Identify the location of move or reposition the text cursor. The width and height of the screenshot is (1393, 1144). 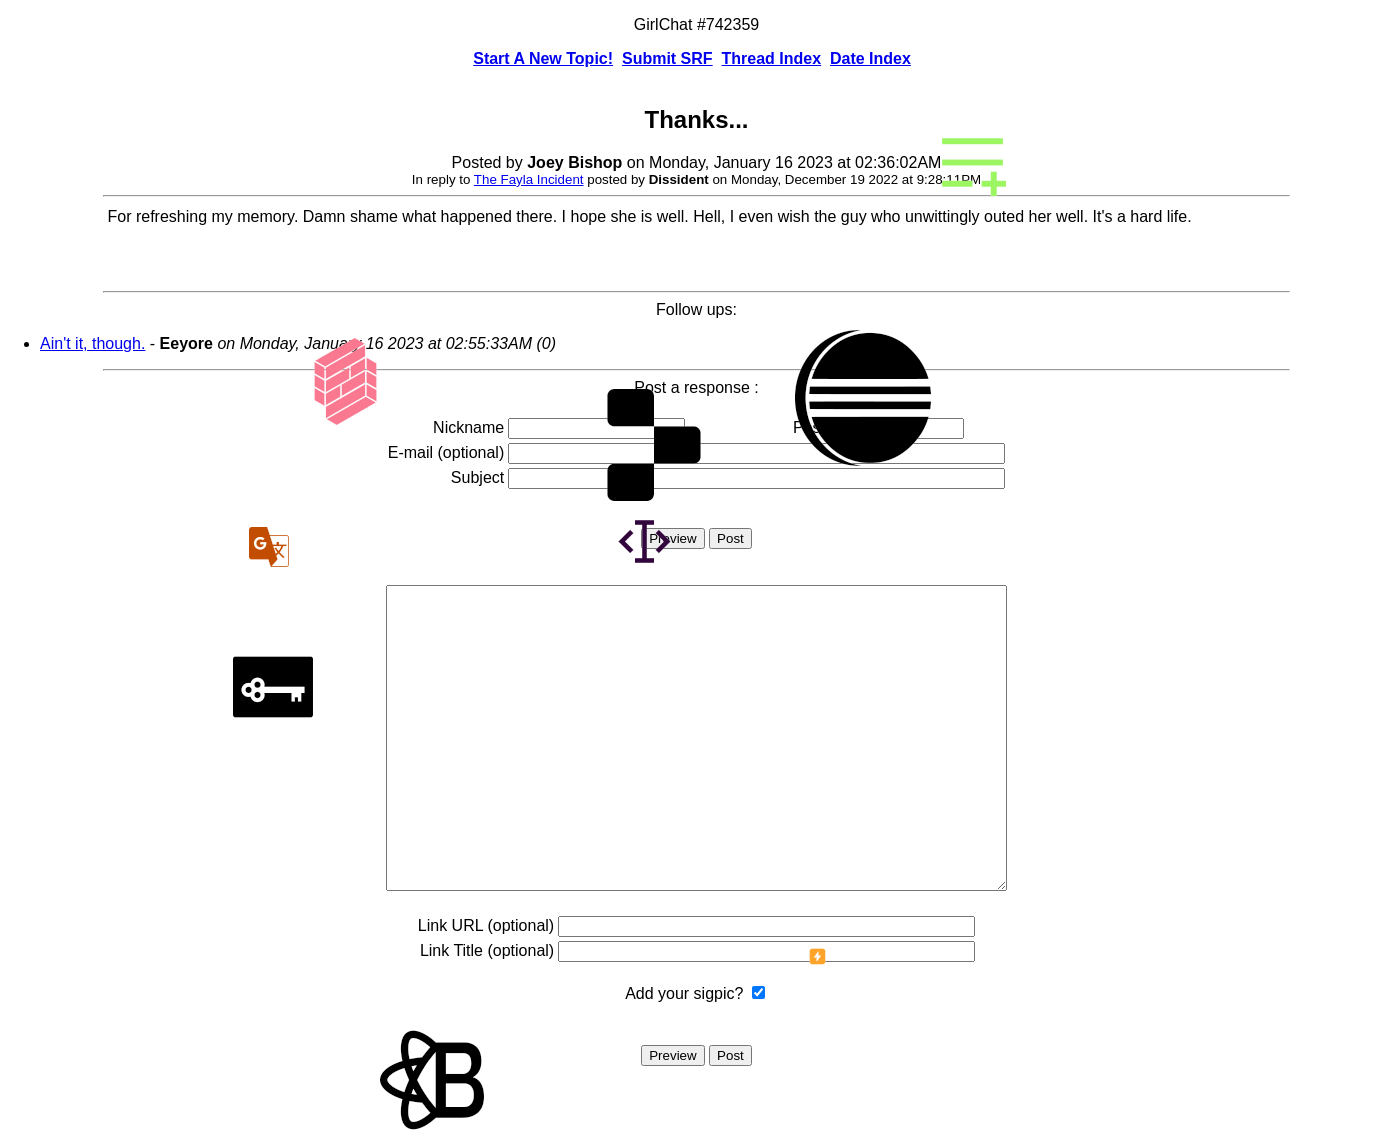
(644, 541).